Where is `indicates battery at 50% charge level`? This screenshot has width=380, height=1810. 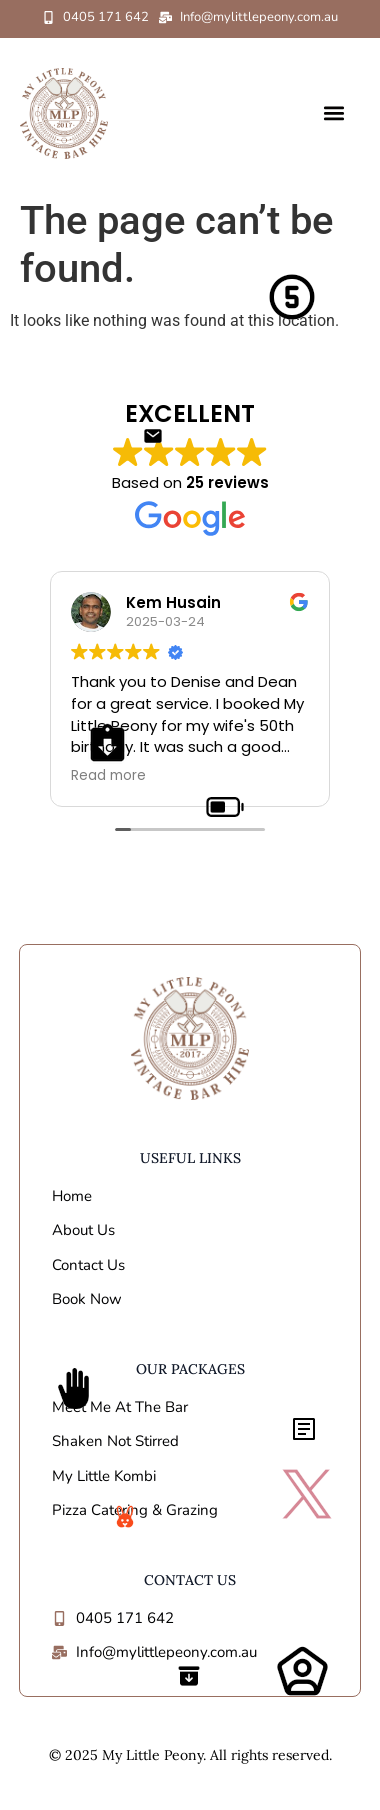 indicates battery at 50% charge level is located at coordinates (225, 807).